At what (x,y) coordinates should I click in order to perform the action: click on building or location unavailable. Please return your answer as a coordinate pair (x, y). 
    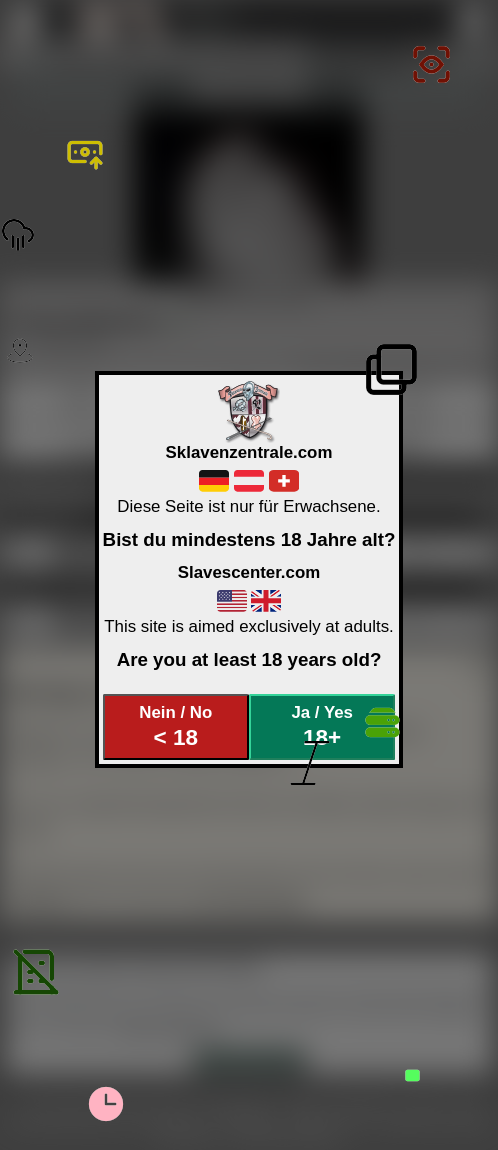
    Looking at the image, I should click on (36, 972).